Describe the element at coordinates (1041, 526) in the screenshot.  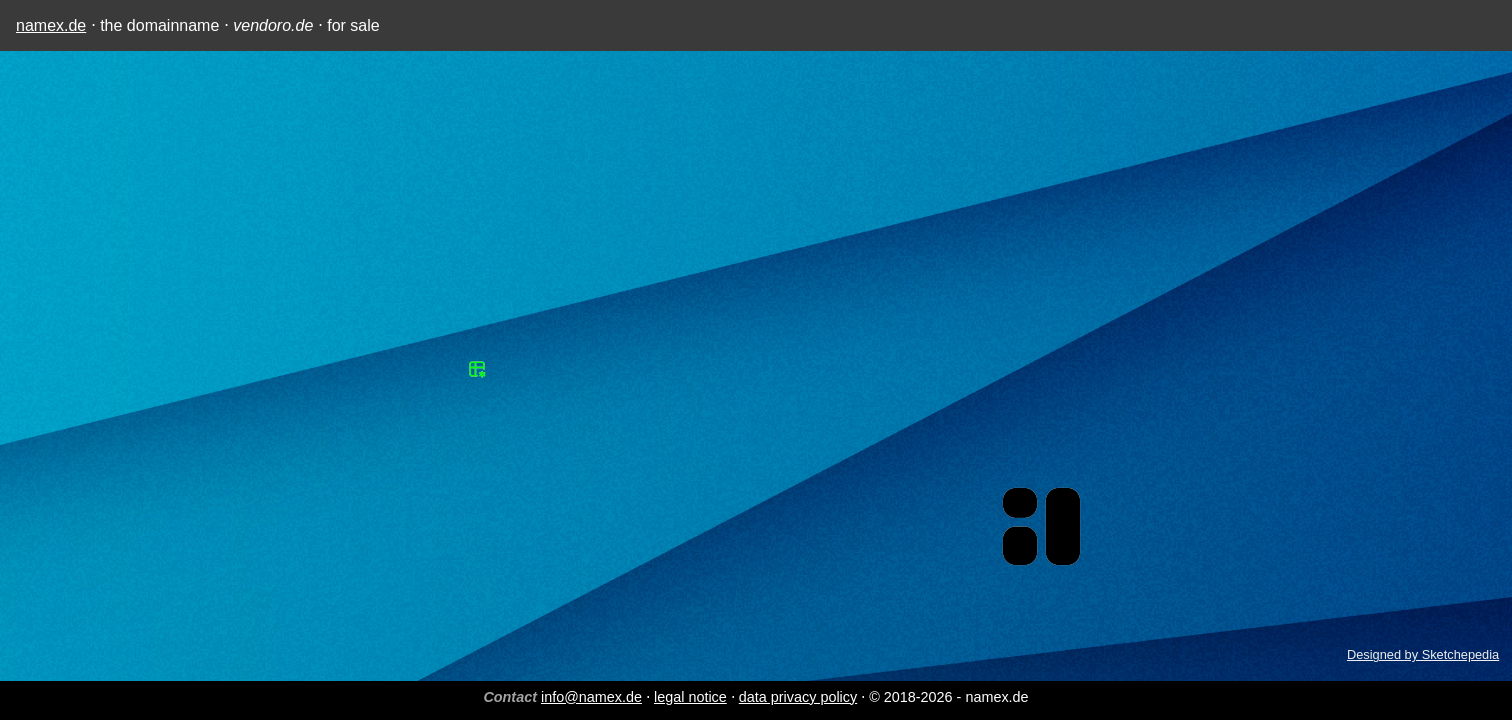
I see `switch to grid or layout view` at that location.